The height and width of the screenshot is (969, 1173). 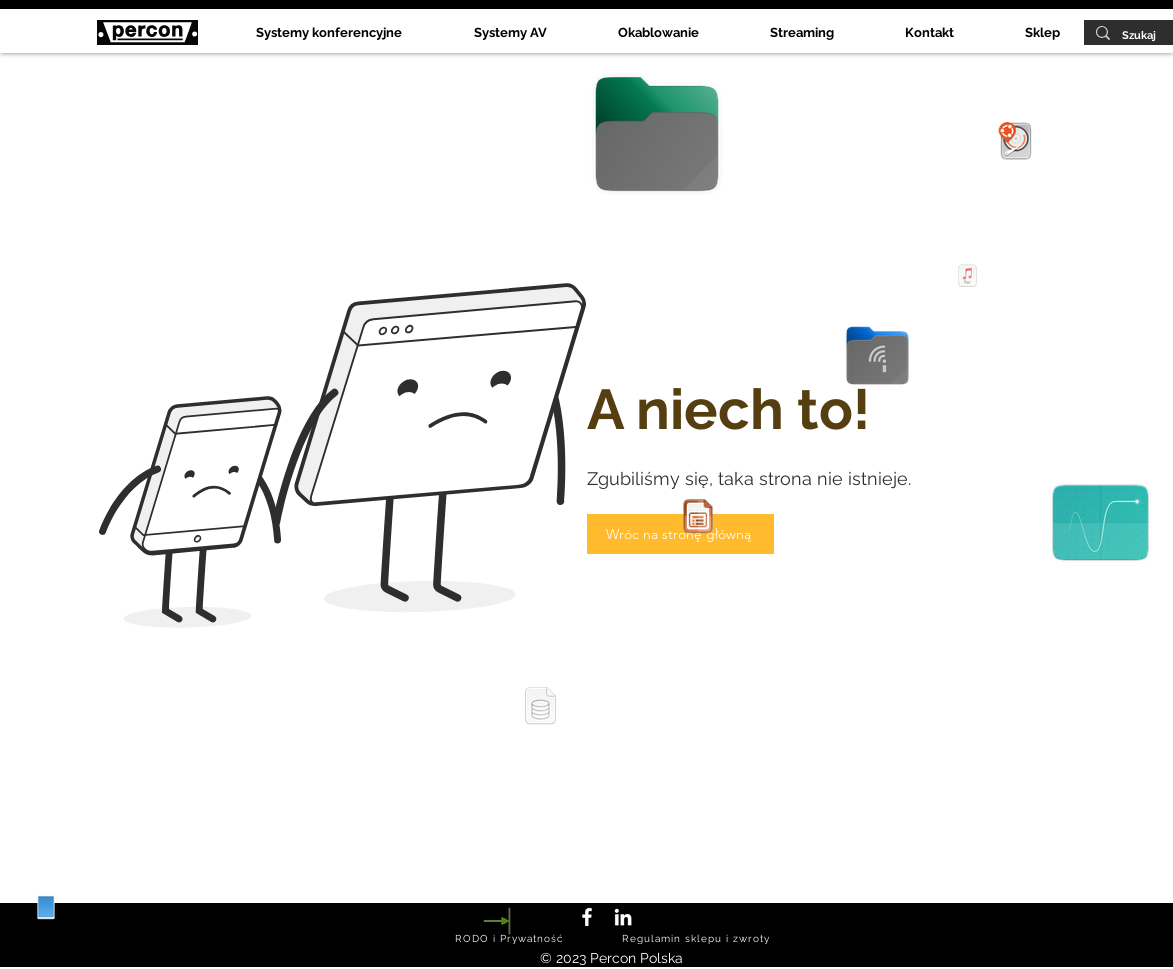 I want to click on open system resource usage monitor, so click(x=1100, y=522).